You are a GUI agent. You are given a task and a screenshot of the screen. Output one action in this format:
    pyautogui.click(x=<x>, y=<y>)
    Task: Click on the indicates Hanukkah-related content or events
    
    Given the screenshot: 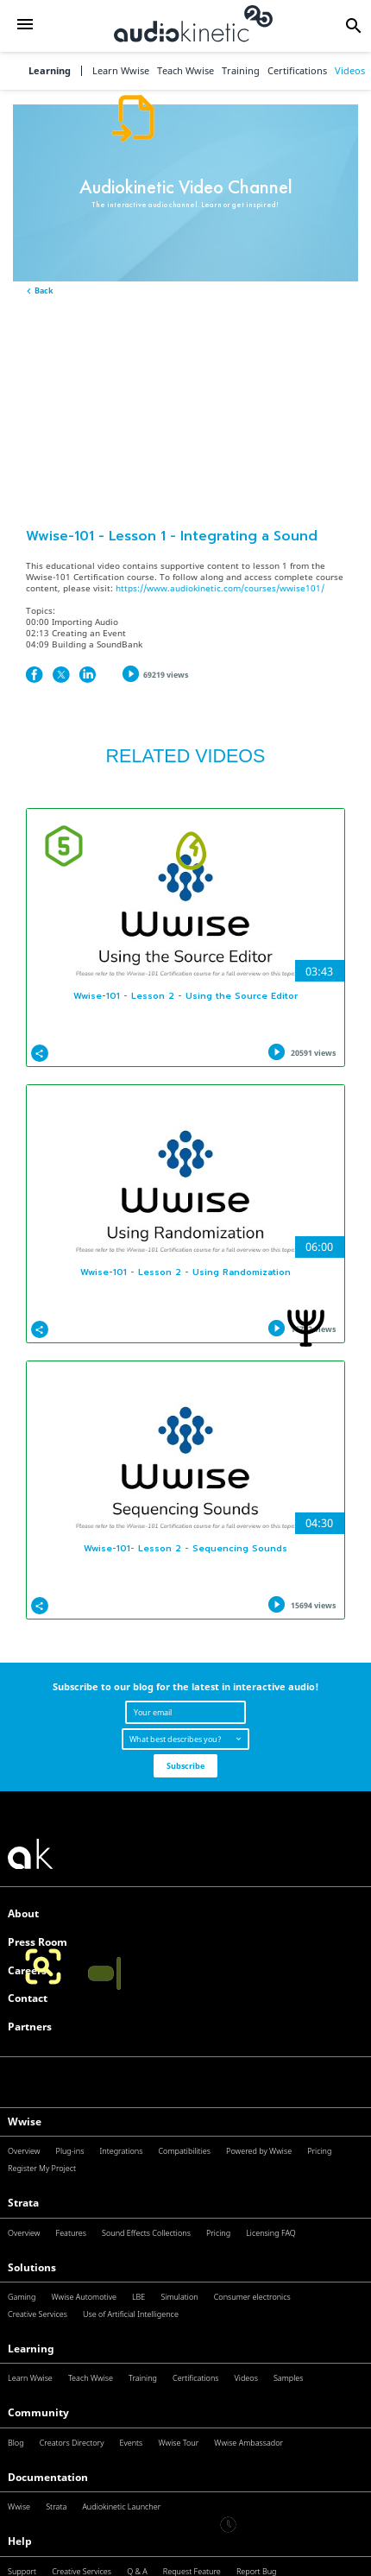 What is the action you would take?
    pyautogui.click(x=305, y=1328)
    